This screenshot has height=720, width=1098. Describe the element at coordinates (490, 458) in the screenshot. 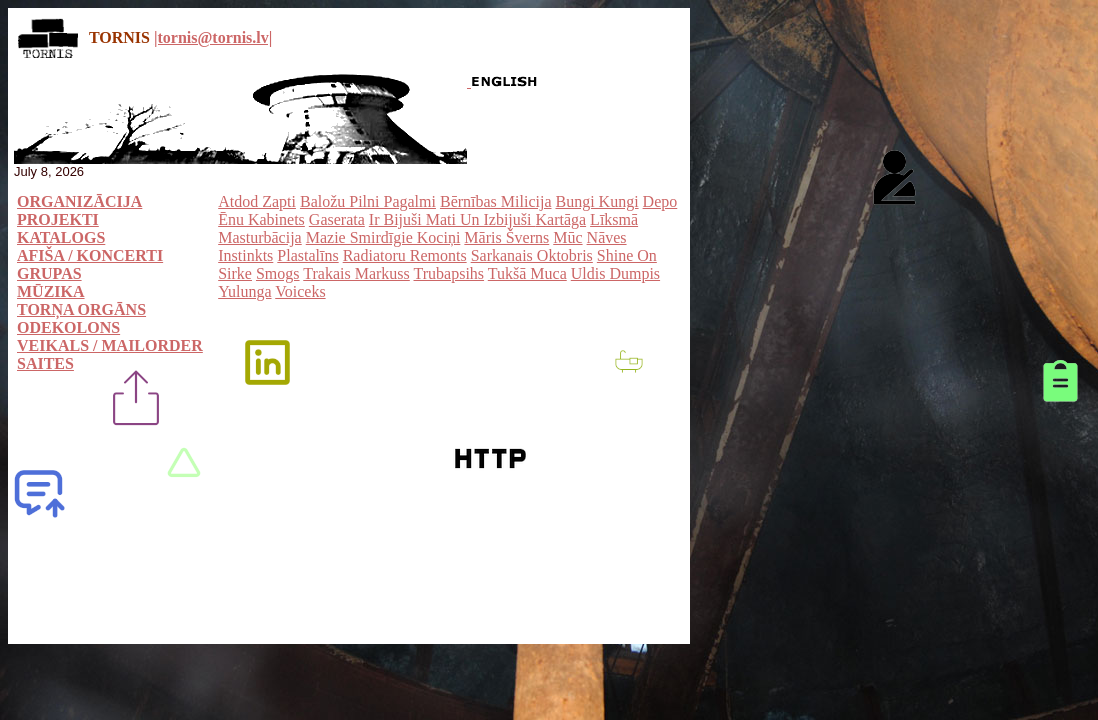

I see `indicates a web link or URL` at that location.